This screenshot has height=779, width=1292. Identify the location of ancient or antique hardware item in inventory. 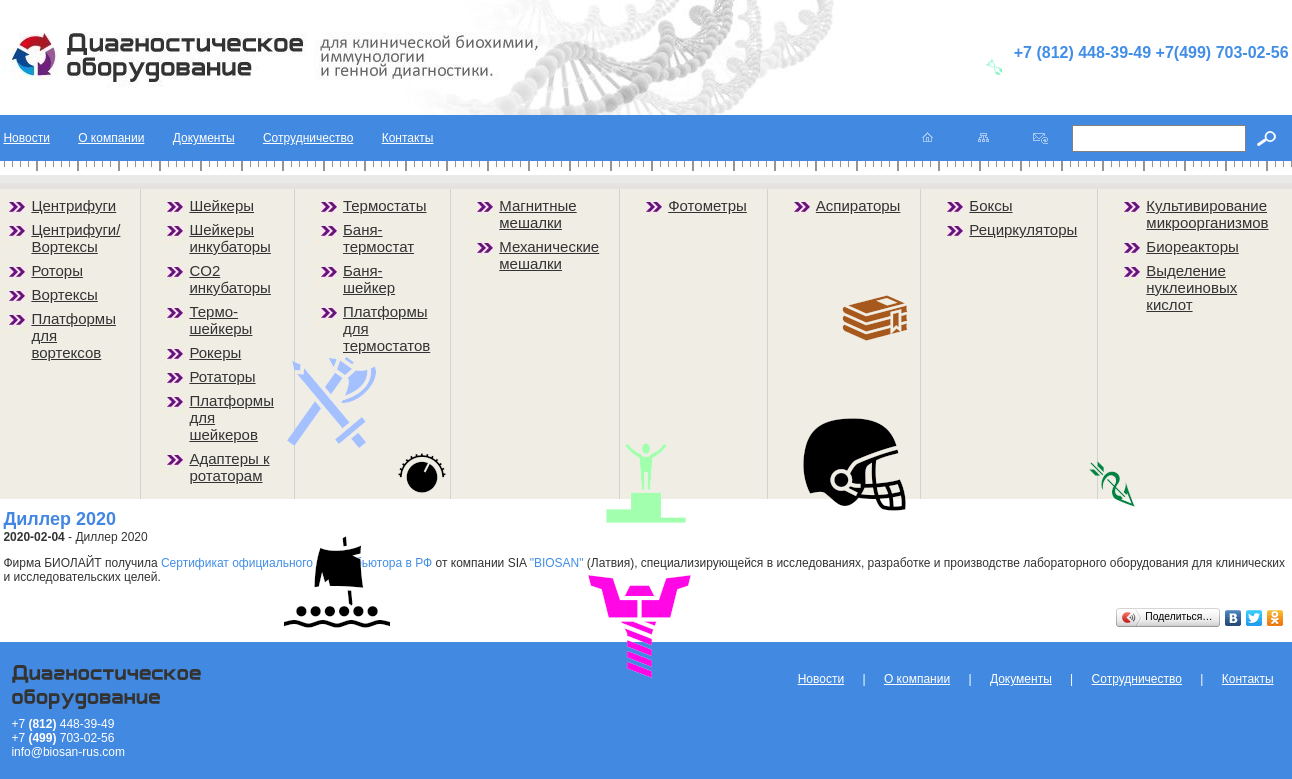
(639, 626).